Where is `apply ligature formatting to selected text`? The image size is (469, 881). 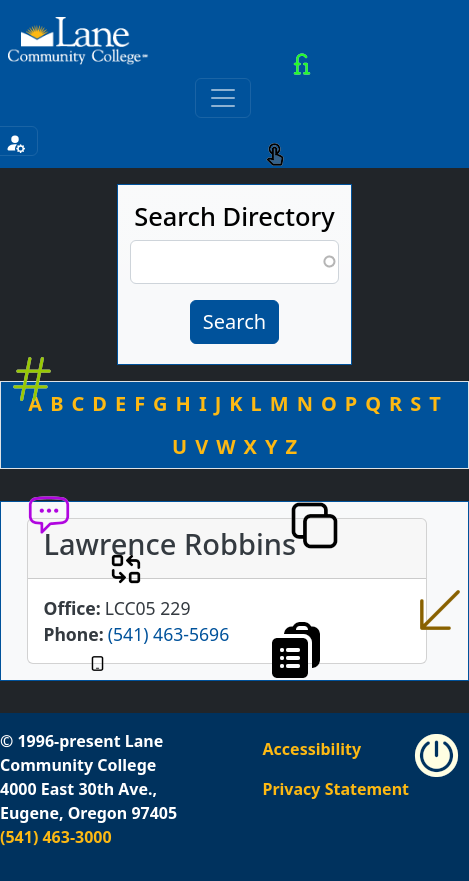 apply ligature formatting to selected text is located at coordinates (302, 64).